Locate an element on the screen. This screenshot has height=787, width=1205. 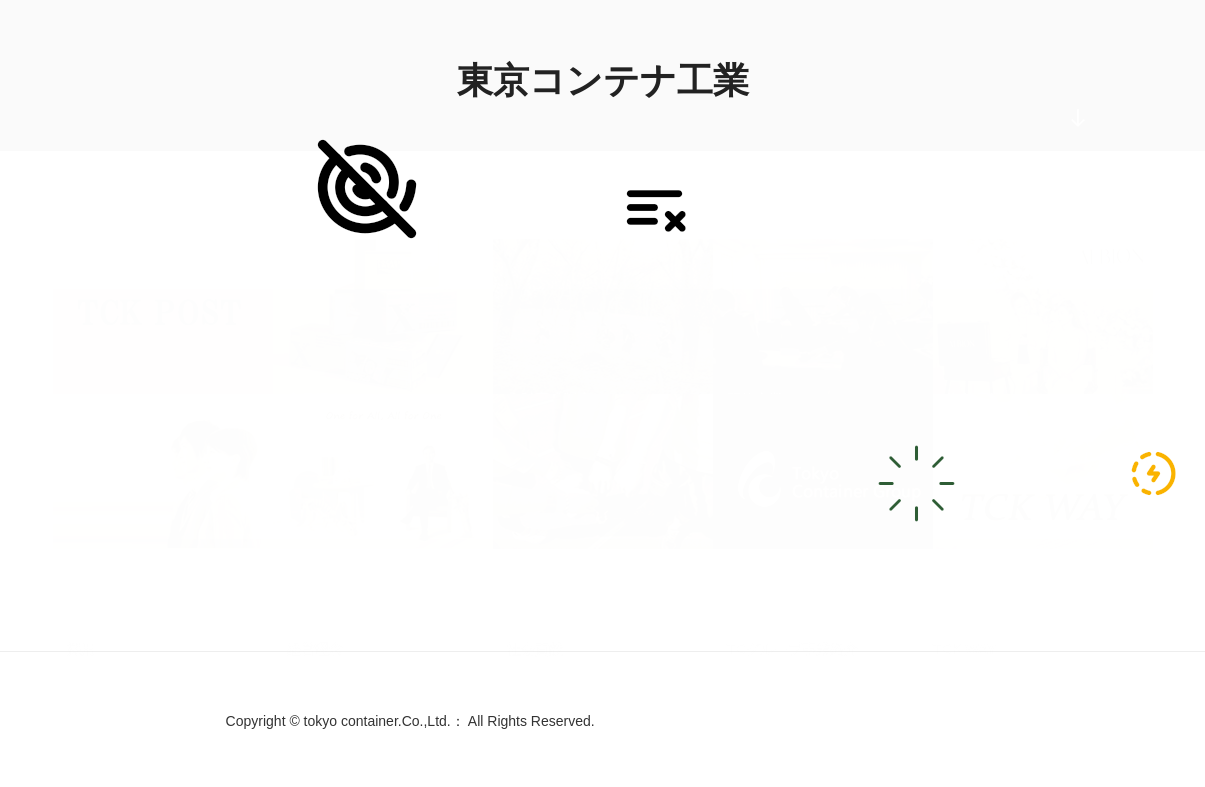
remove a playlist is located at coordinates (654, 207).